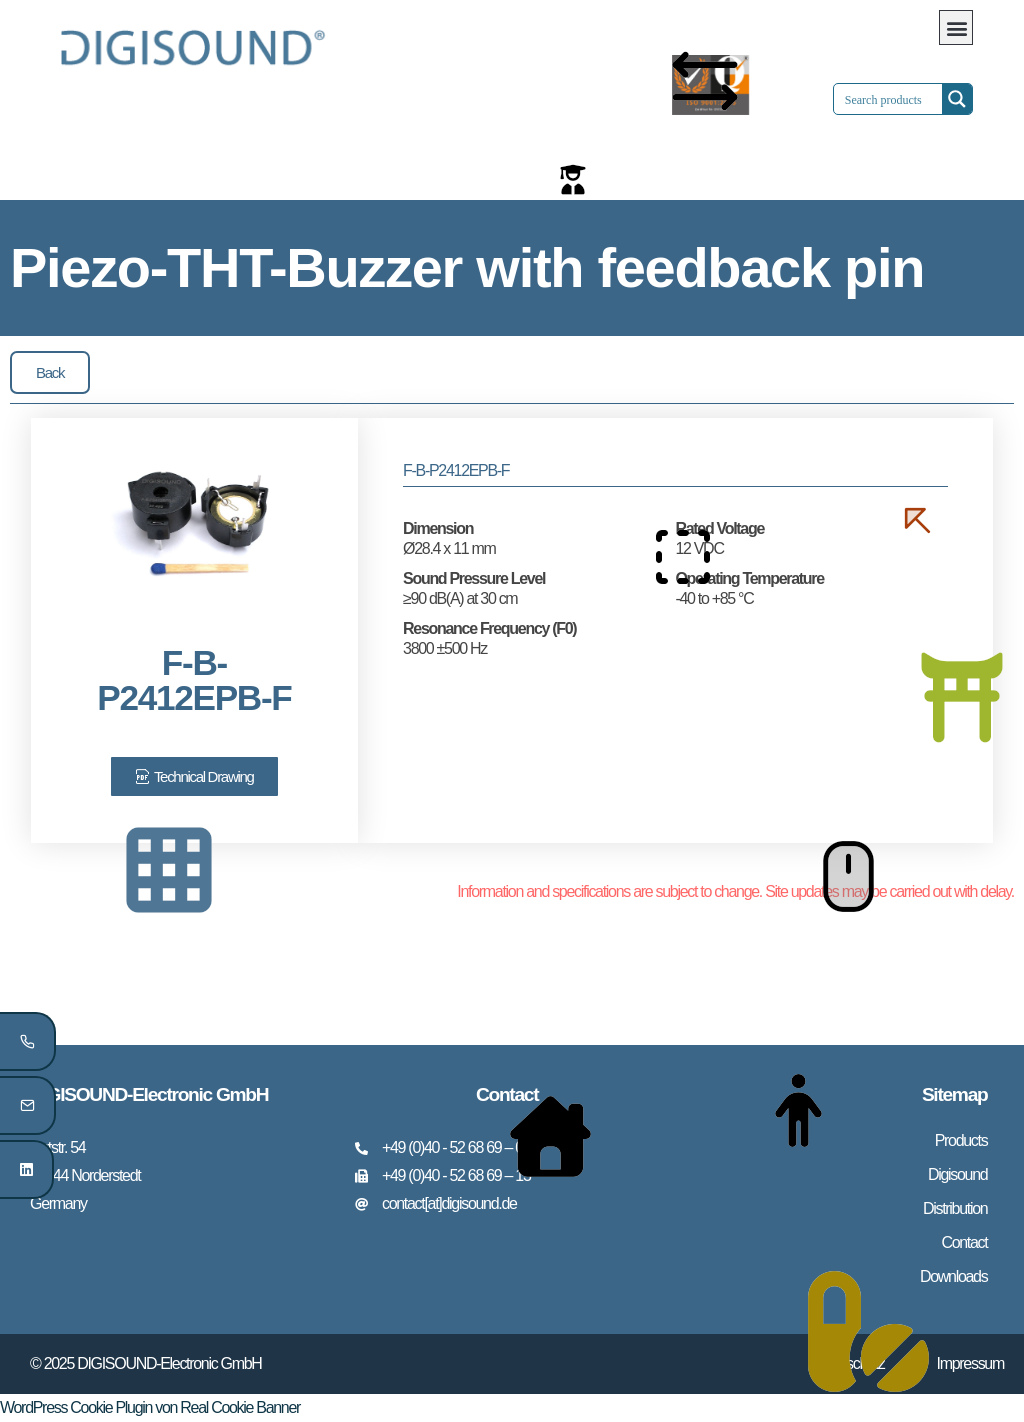 Image resolution: width=1024 pixels, height=1422 pixels. I want to click on switch to grid view, so click(169, 870).